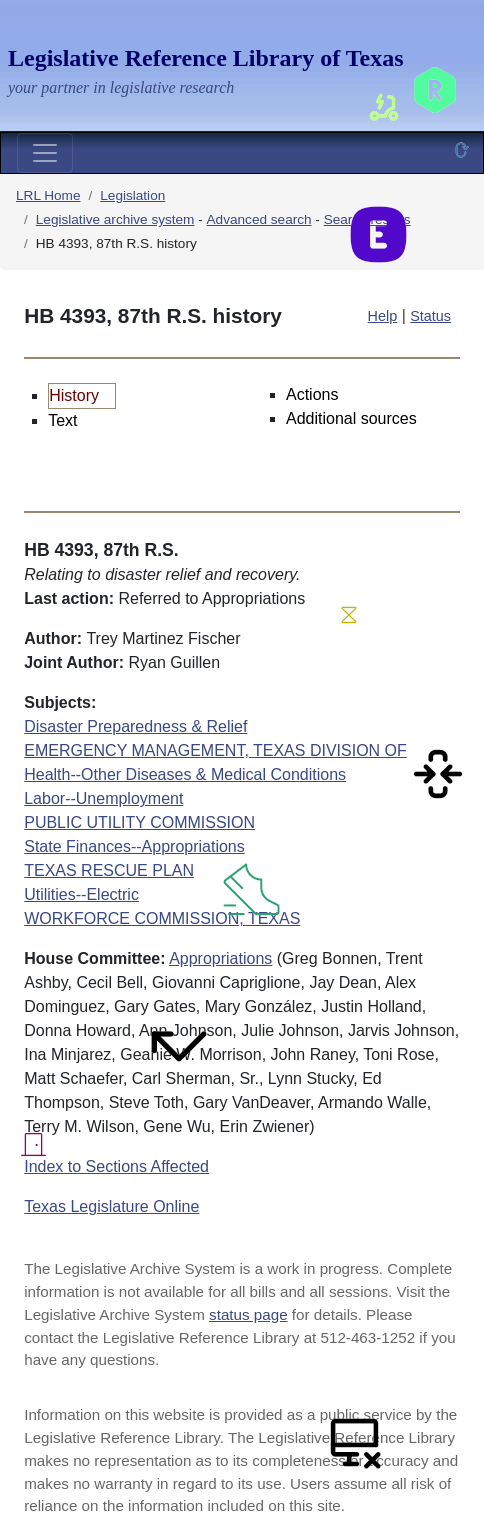  Describe the element at coordinates (438, 774) in the screenshot. I see `narrow the viewport width` at that location.